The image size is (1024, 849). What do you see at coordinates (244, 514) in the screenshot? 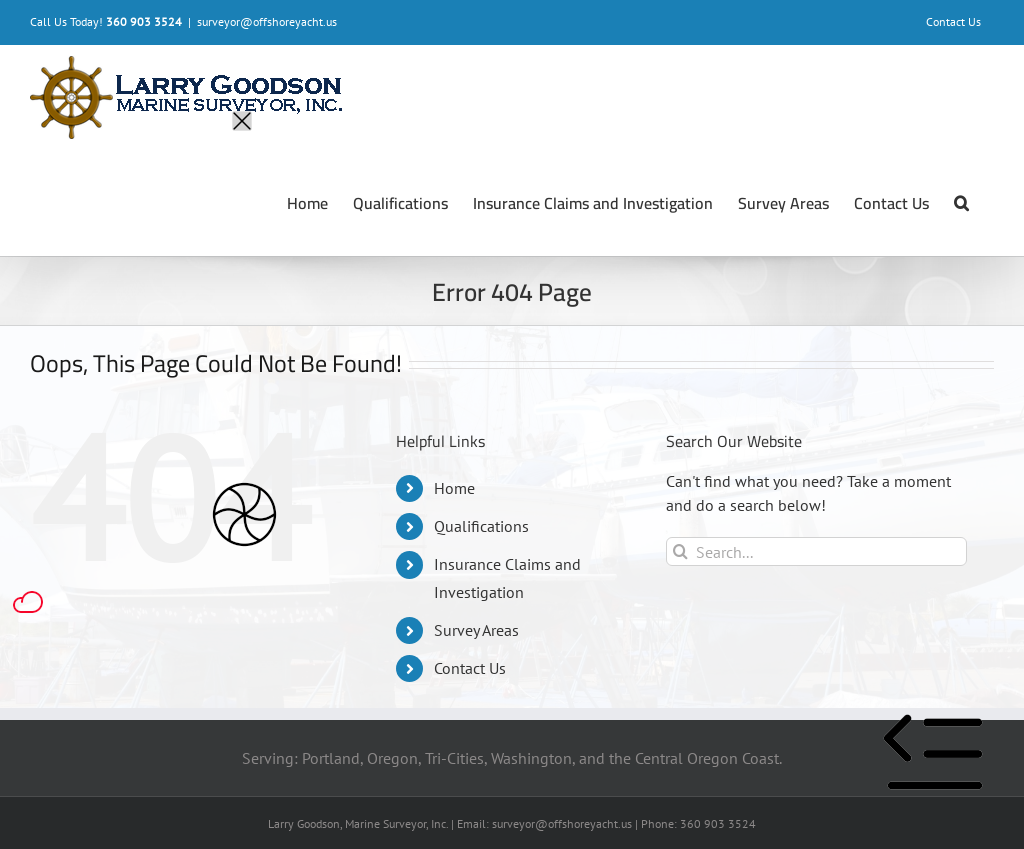
I see `loading content in progress` at bounding box center [244, 514].